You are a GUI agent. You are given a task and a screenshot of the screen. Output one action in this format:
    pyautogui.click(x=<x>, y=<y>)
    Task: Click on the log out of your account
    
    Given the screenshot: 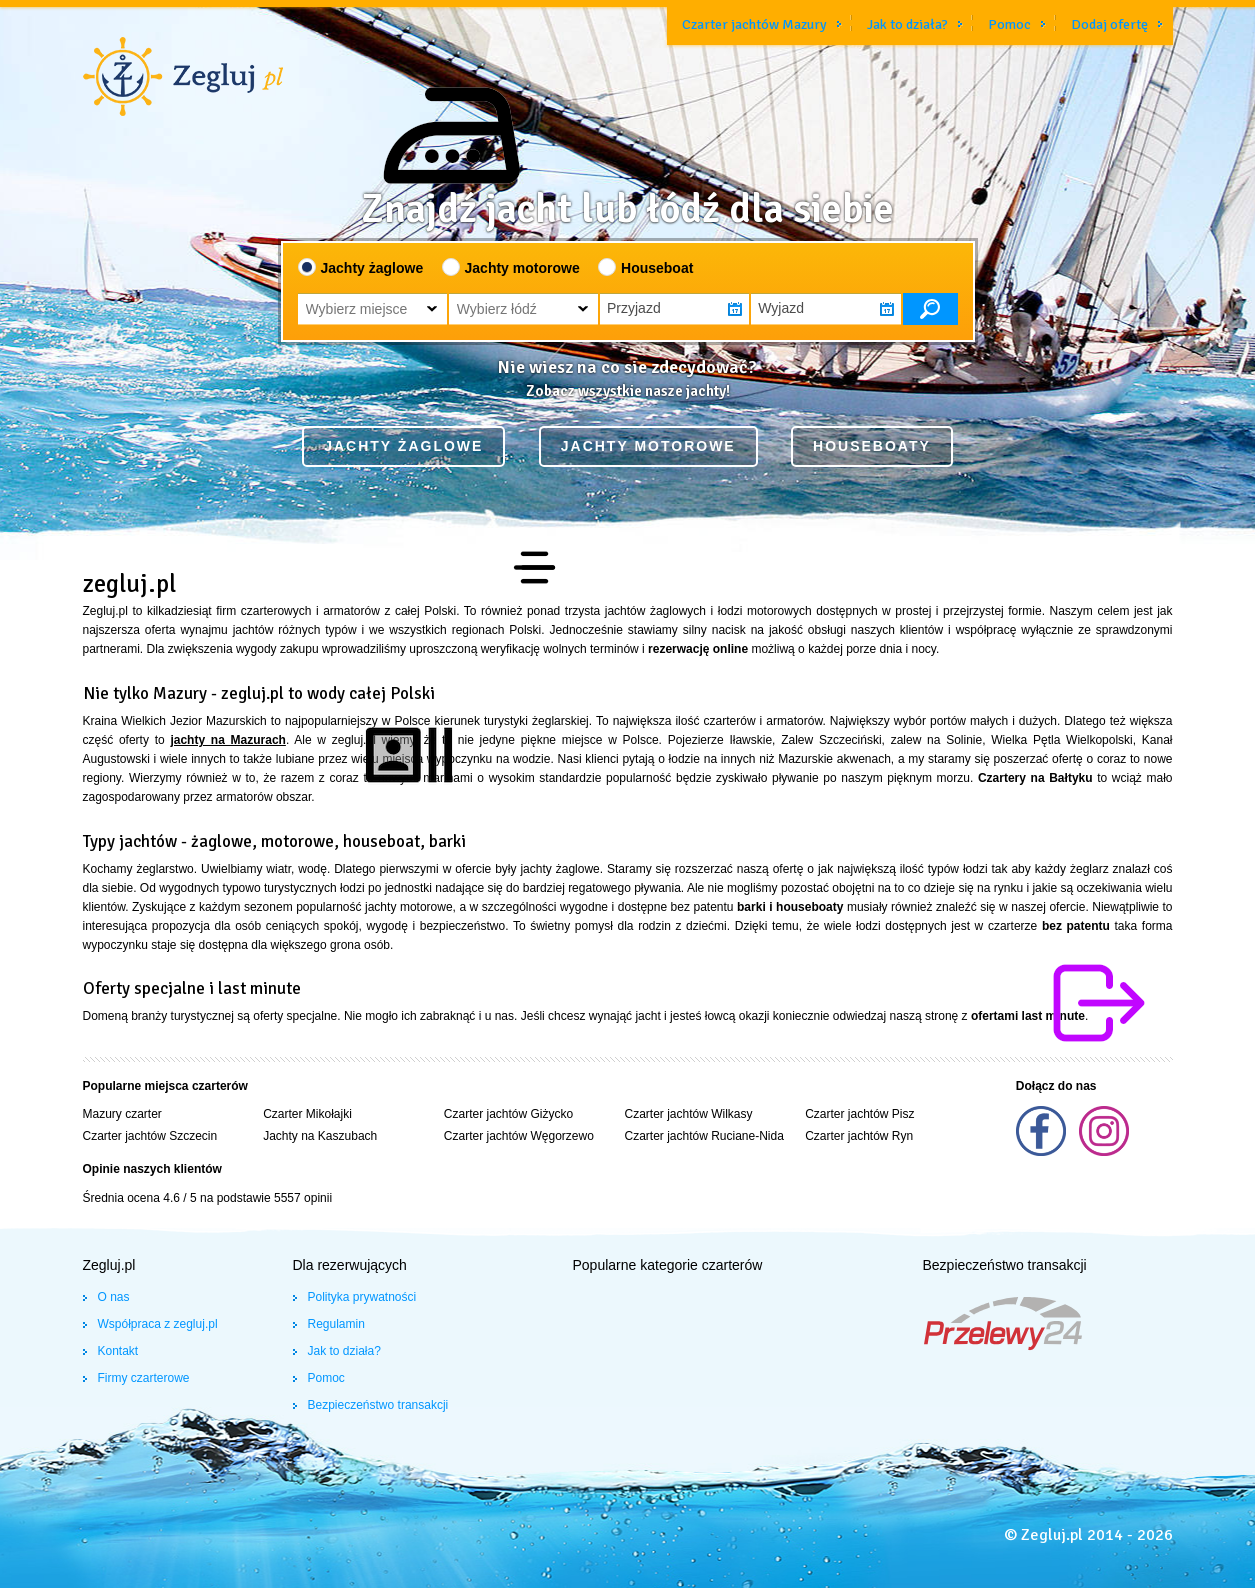 What is the action you would take?
    pyautogui.click(x=1099, y=1003)
    